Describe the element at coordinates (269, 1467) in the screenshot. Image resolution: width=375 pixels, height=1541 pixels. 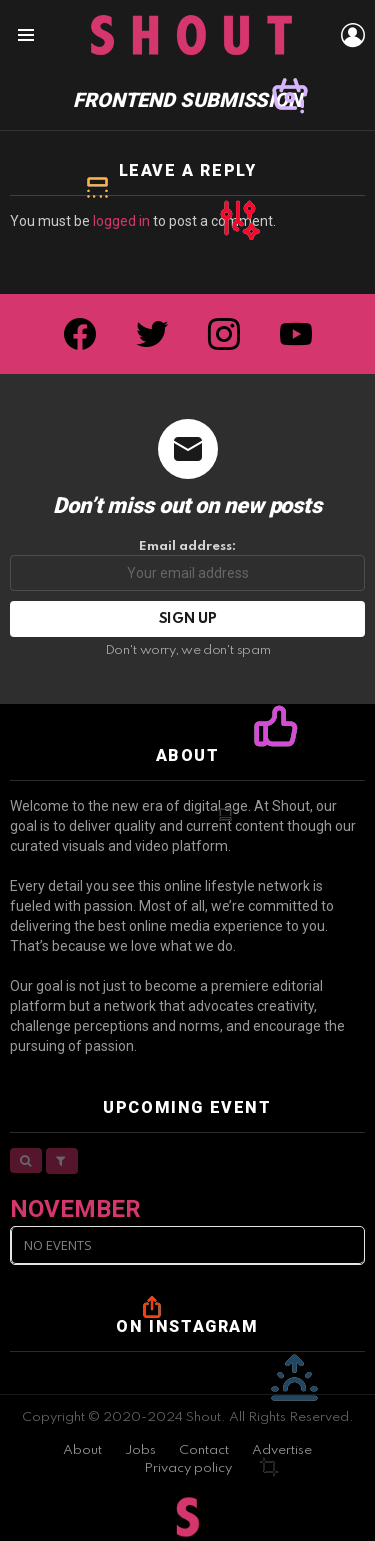
I see `crop an image or photo` at that location.